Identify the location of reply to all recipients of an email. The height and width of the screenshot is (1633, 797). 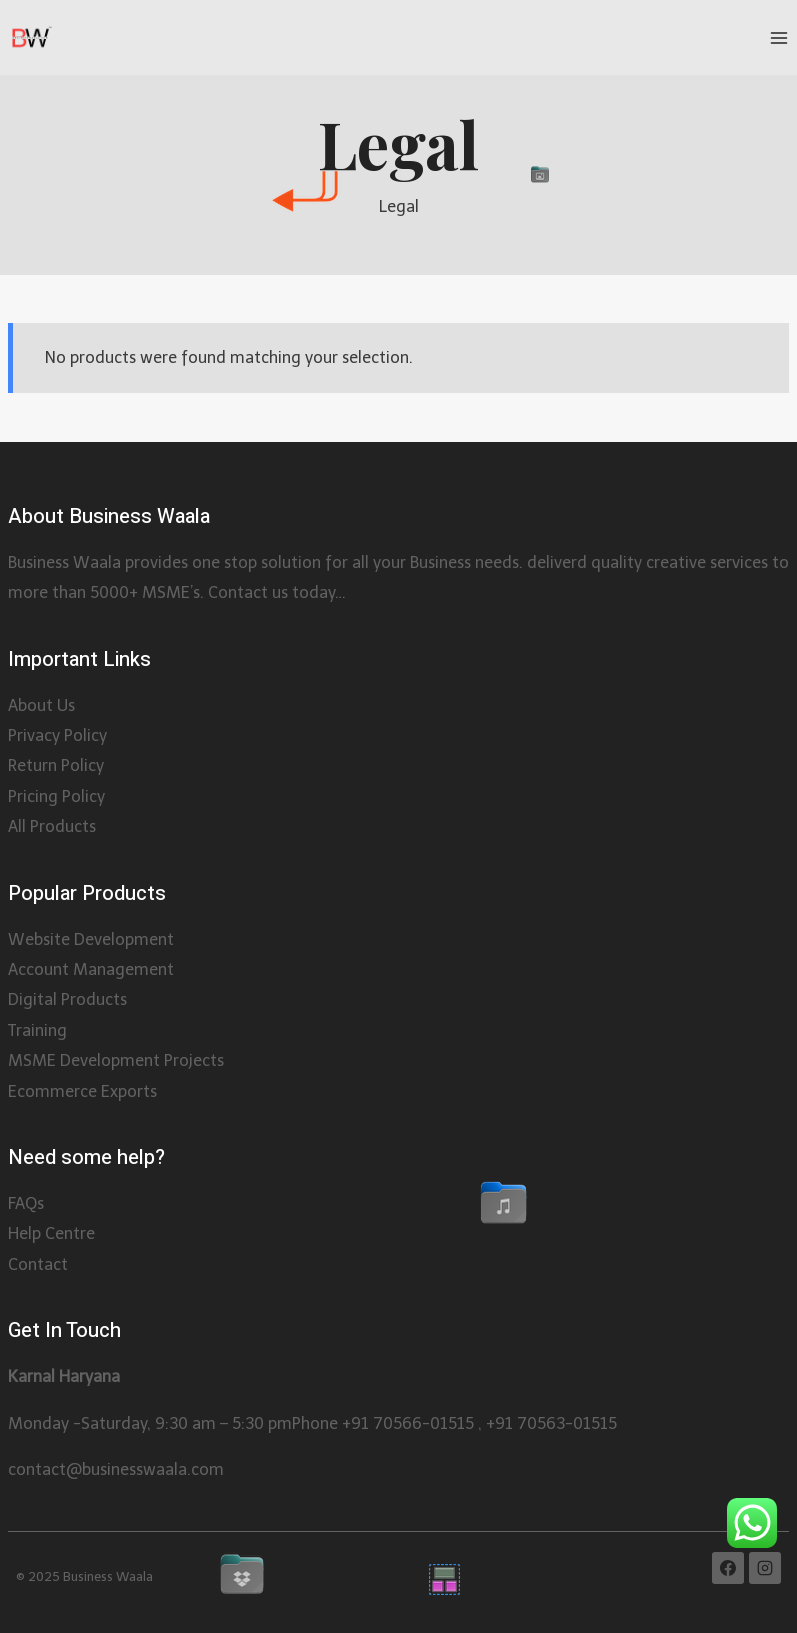
(304, 191).